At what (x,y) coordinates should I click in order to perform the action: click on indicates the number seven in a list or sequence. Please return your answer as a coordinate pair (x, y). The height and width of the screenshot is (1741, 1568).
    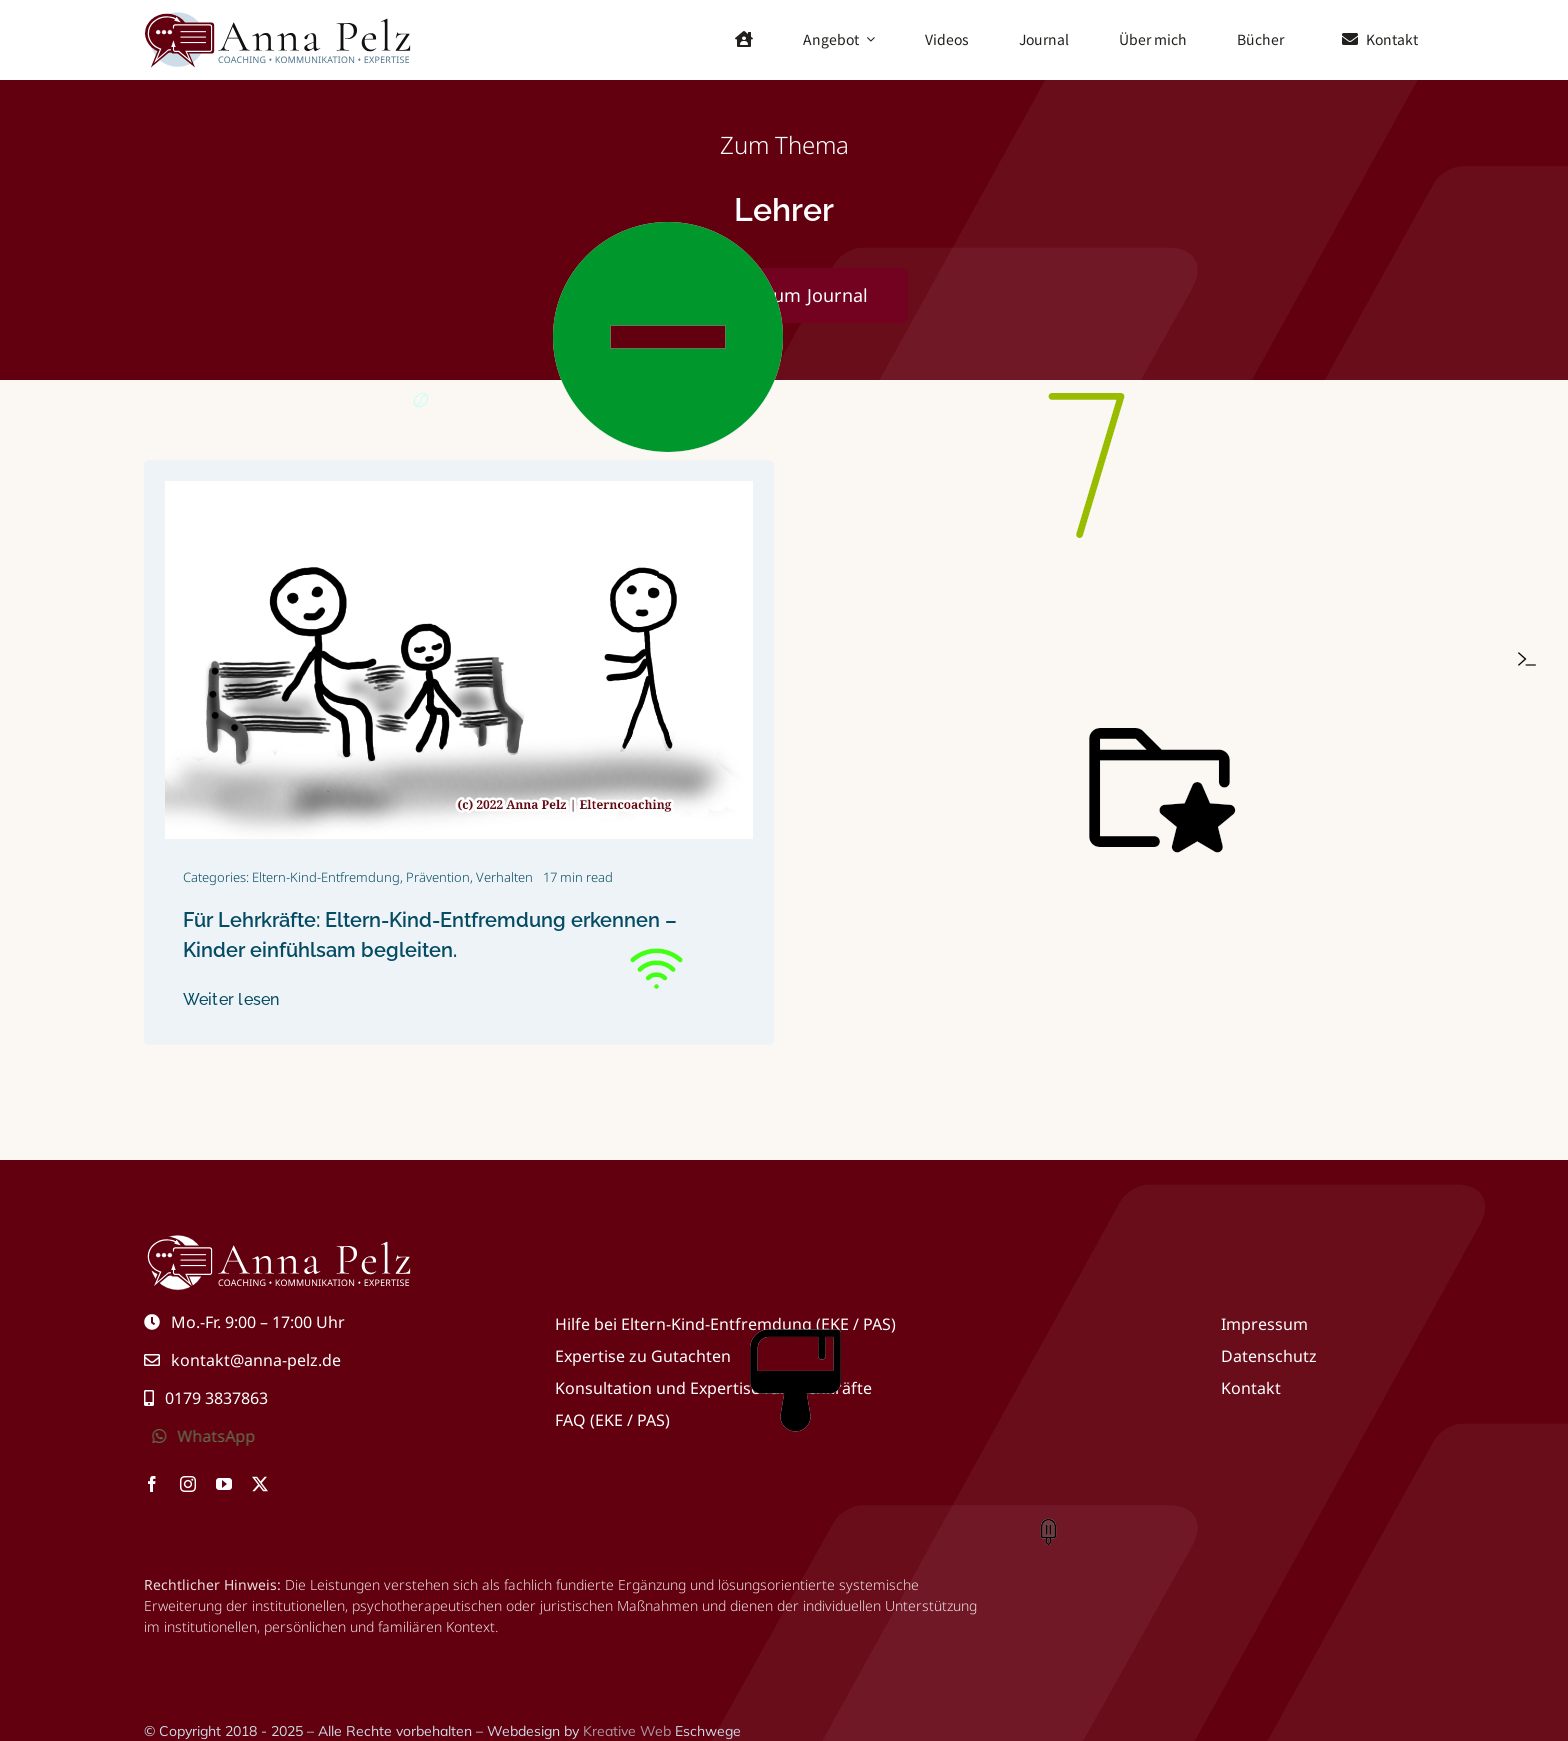
    Looking at the image, I should click on (1086, 465).